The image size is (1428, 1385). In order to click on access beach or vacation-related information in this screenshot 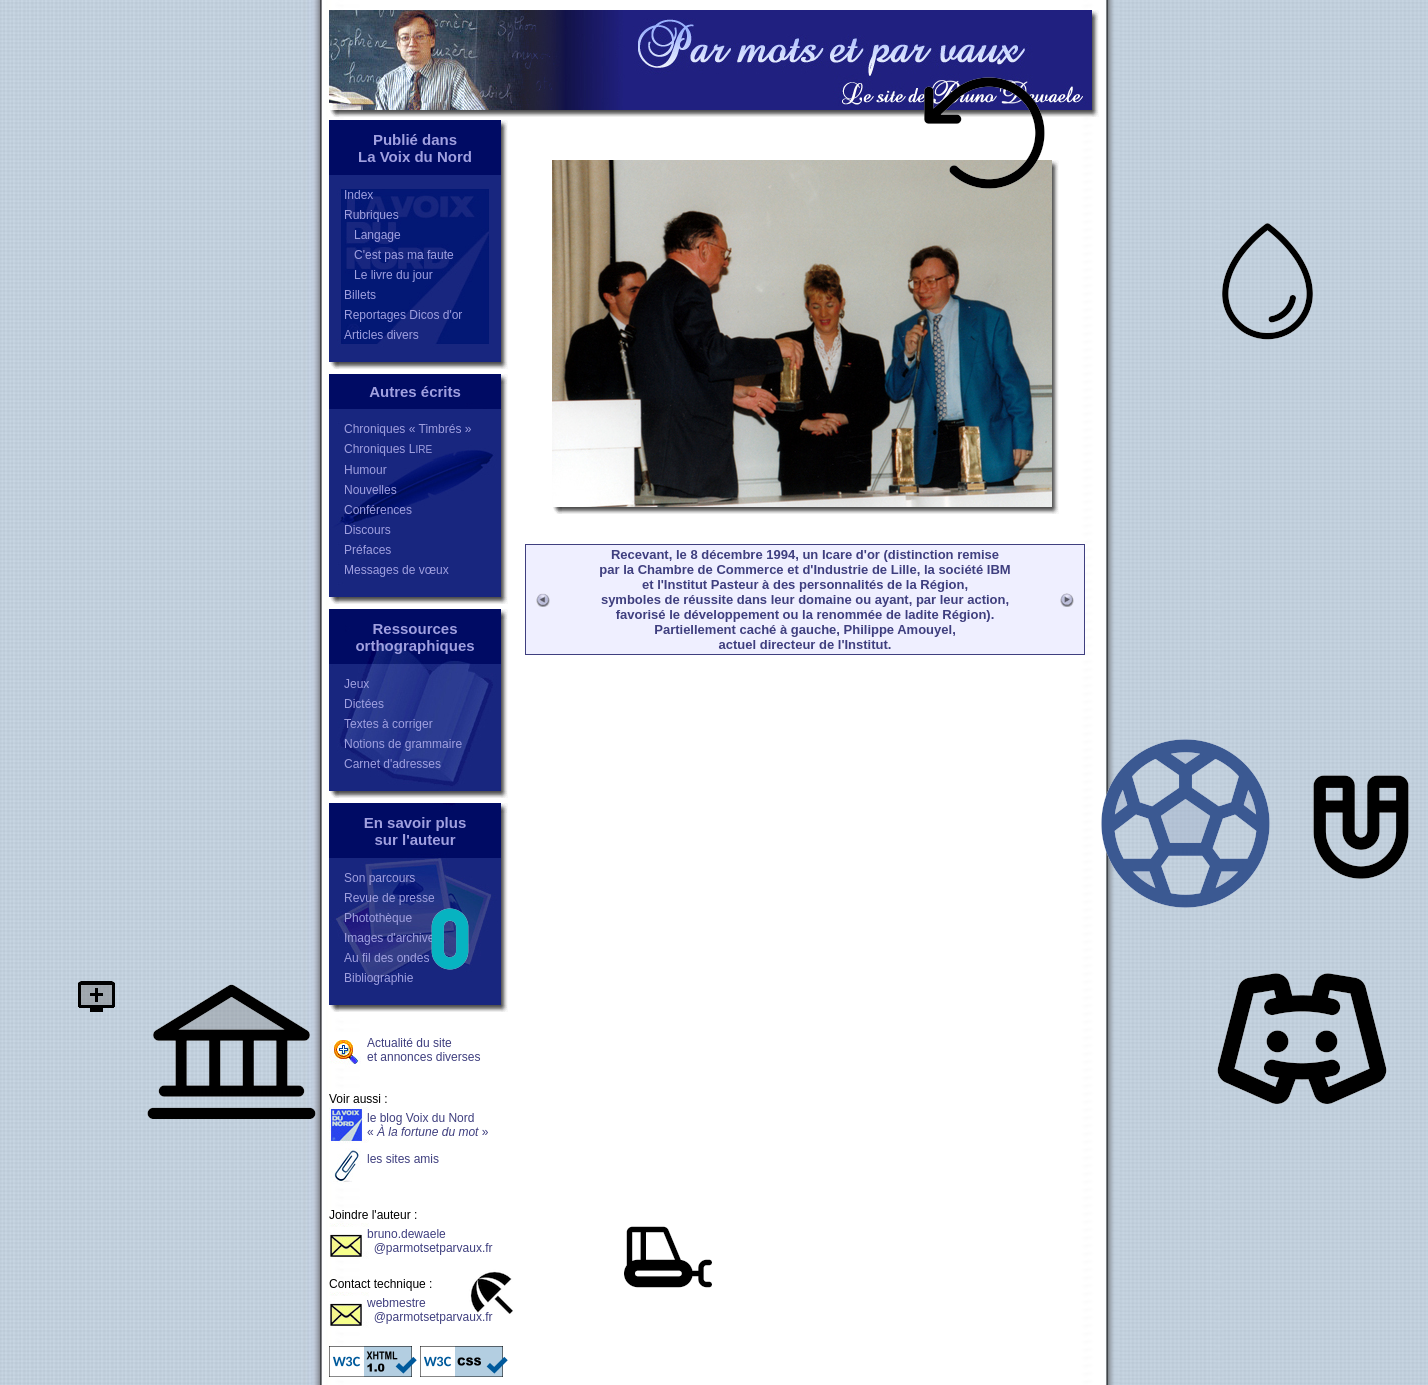, I will do `click(492, 1293)`.